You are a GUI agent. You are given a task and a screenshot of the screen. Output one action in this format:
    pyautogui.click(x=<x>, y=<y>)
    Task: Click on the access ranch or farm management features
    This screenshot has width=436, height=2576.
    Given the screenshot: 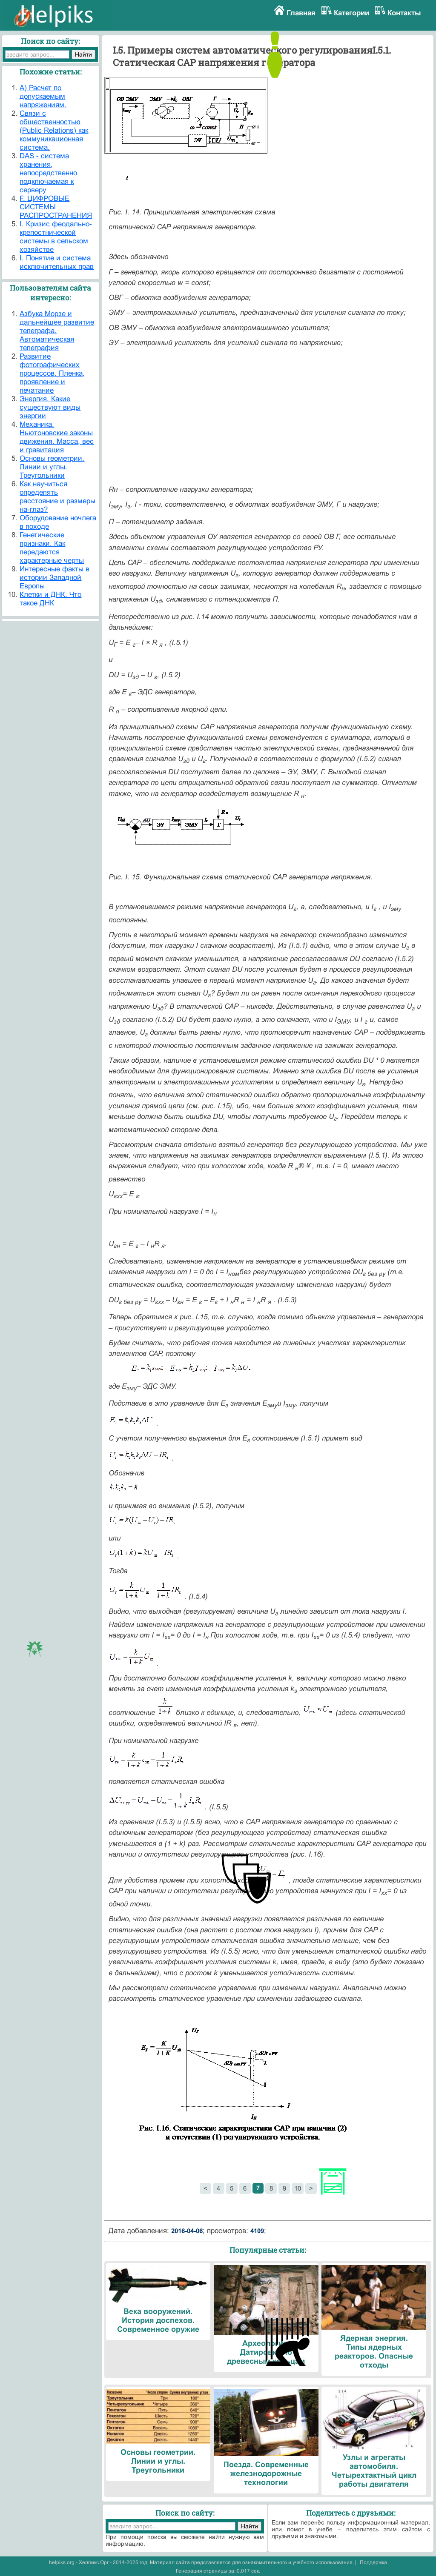 What is the action you would take?
    pyautogui.click(x=333, y=2181)
    